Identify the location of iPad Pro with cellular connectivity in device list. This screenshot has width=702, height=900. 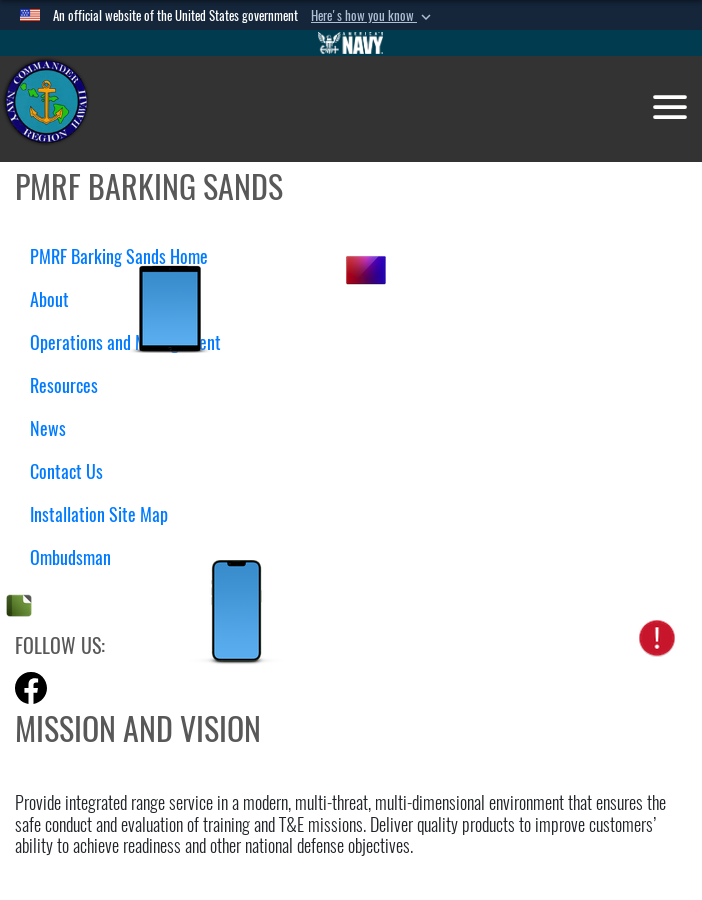
(170, 309).